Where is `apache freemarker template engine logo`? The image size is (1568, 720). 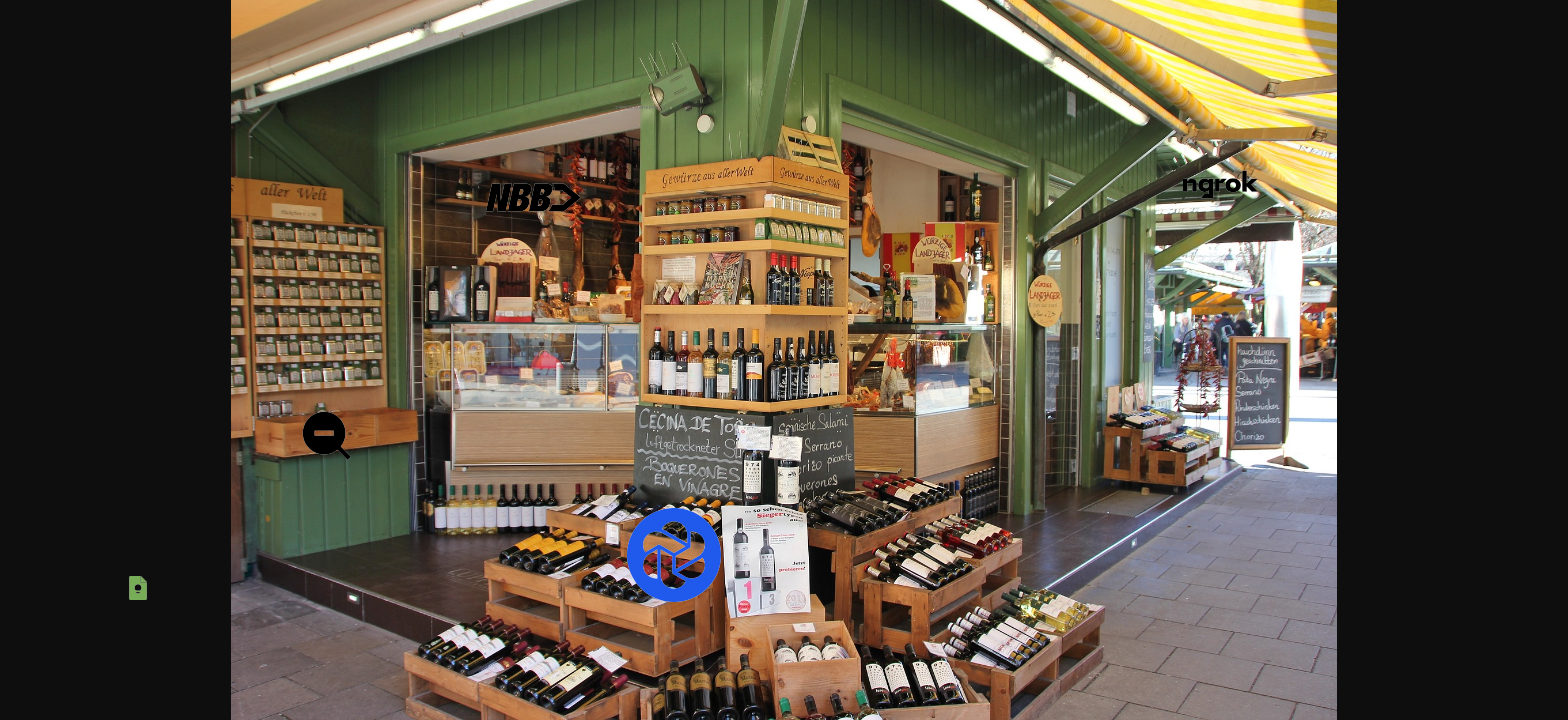 apache freemarker template engine logo is located at coordinates (636, 107).